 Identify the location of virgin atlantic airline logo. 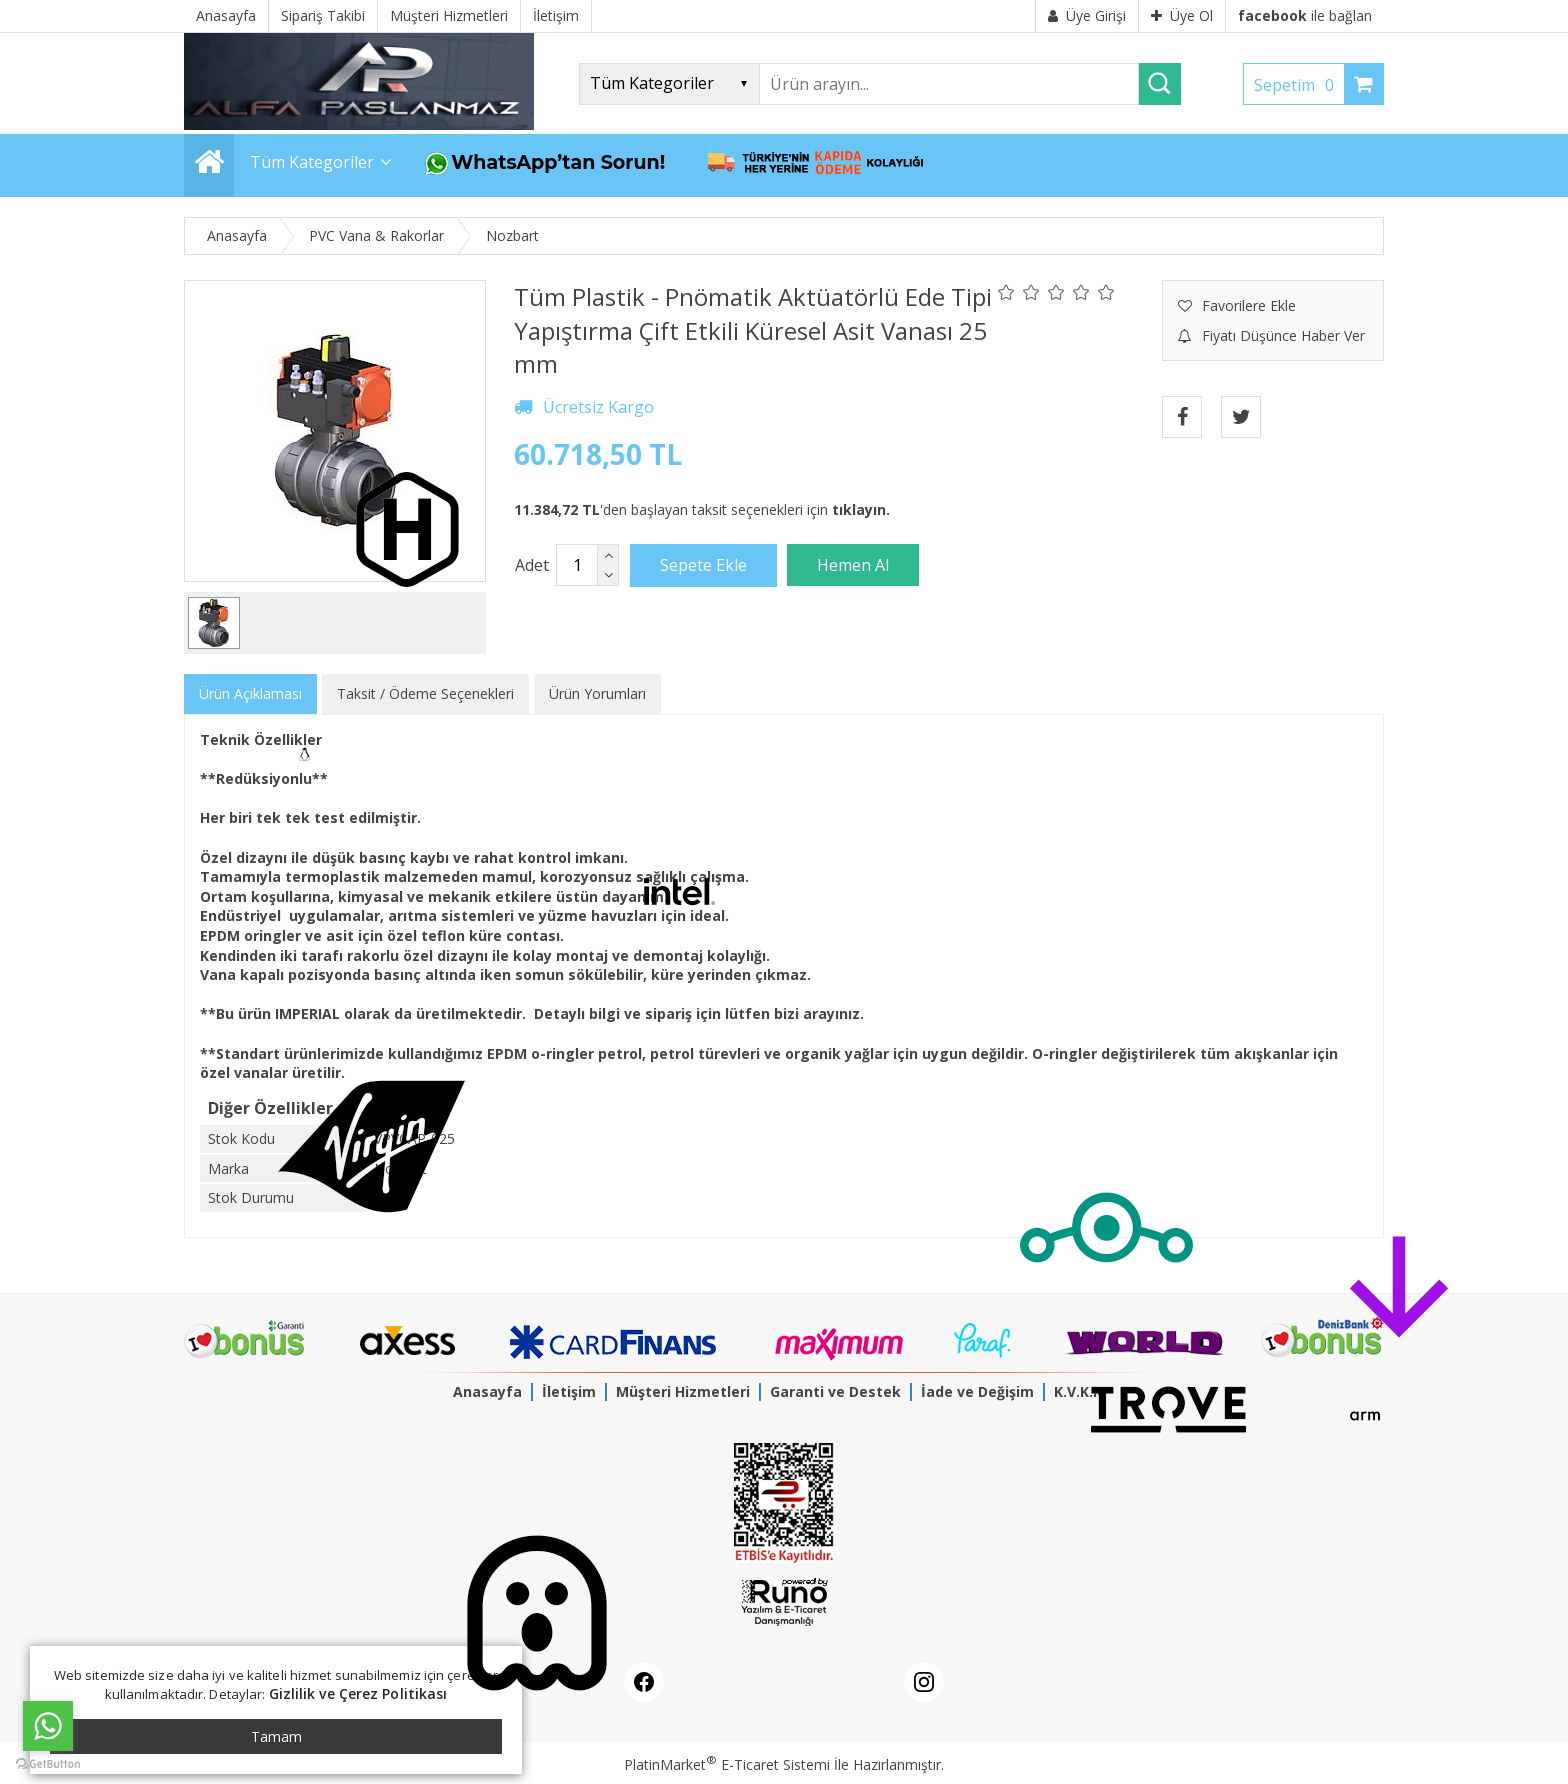
(371, 1146).